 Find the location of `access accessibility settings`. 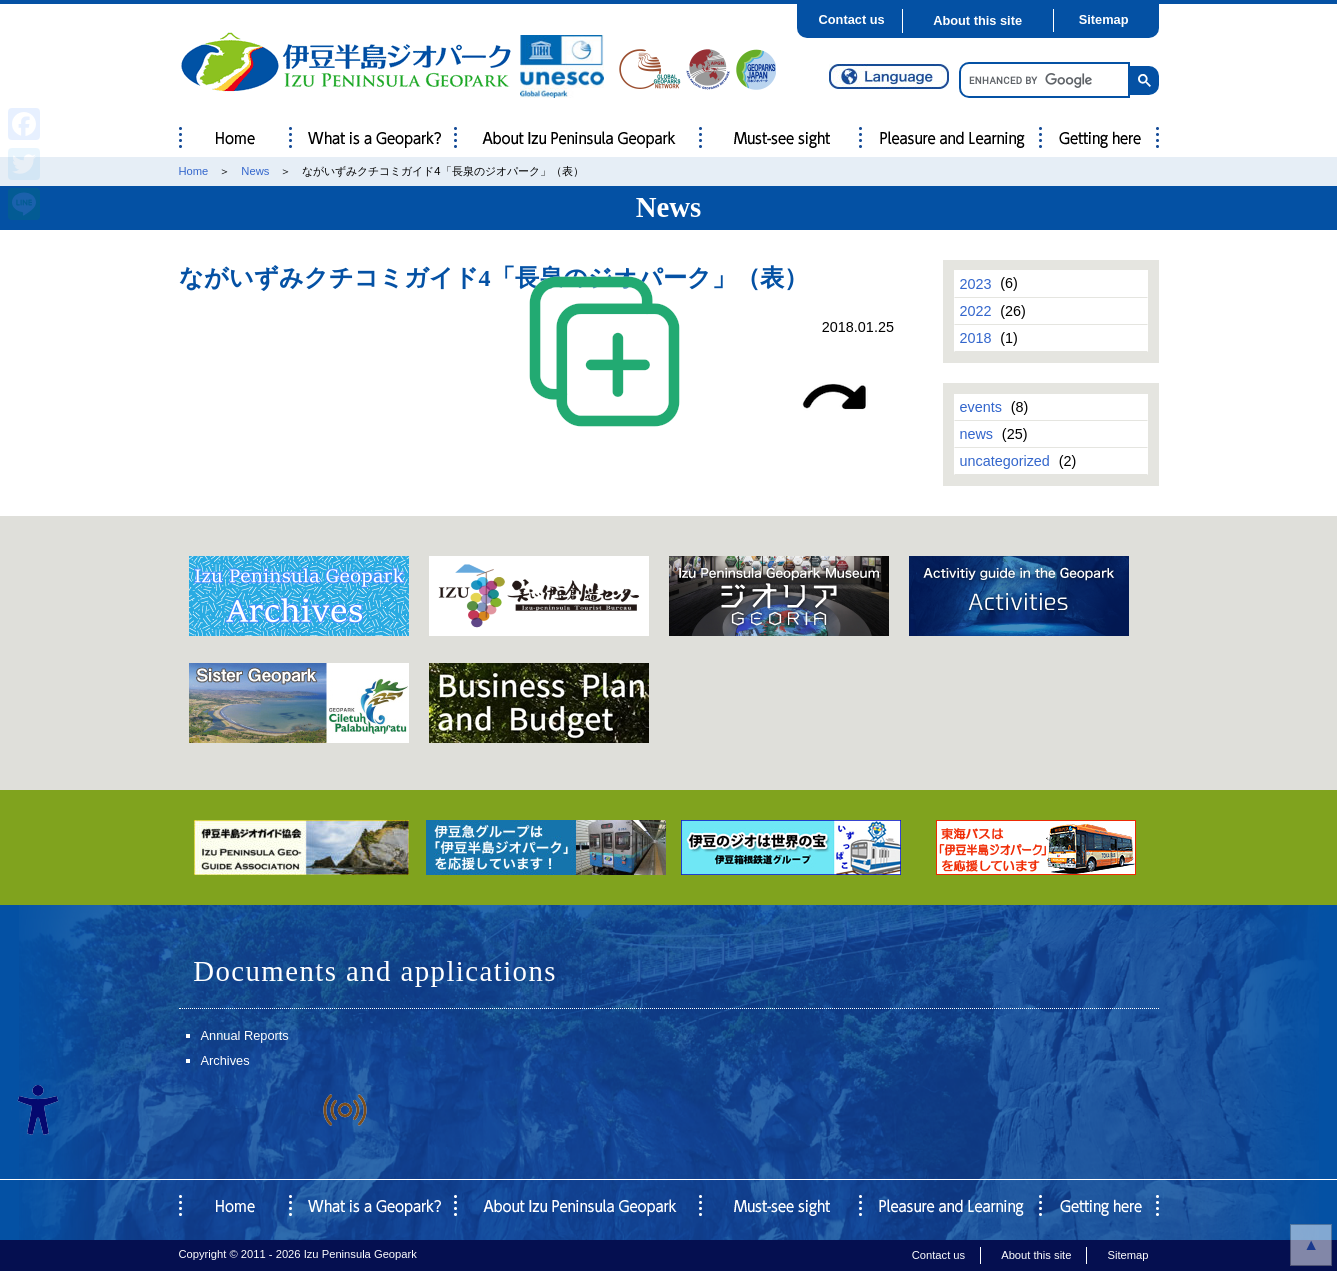

access accessibility settings is located at coordinates (38, 1110).